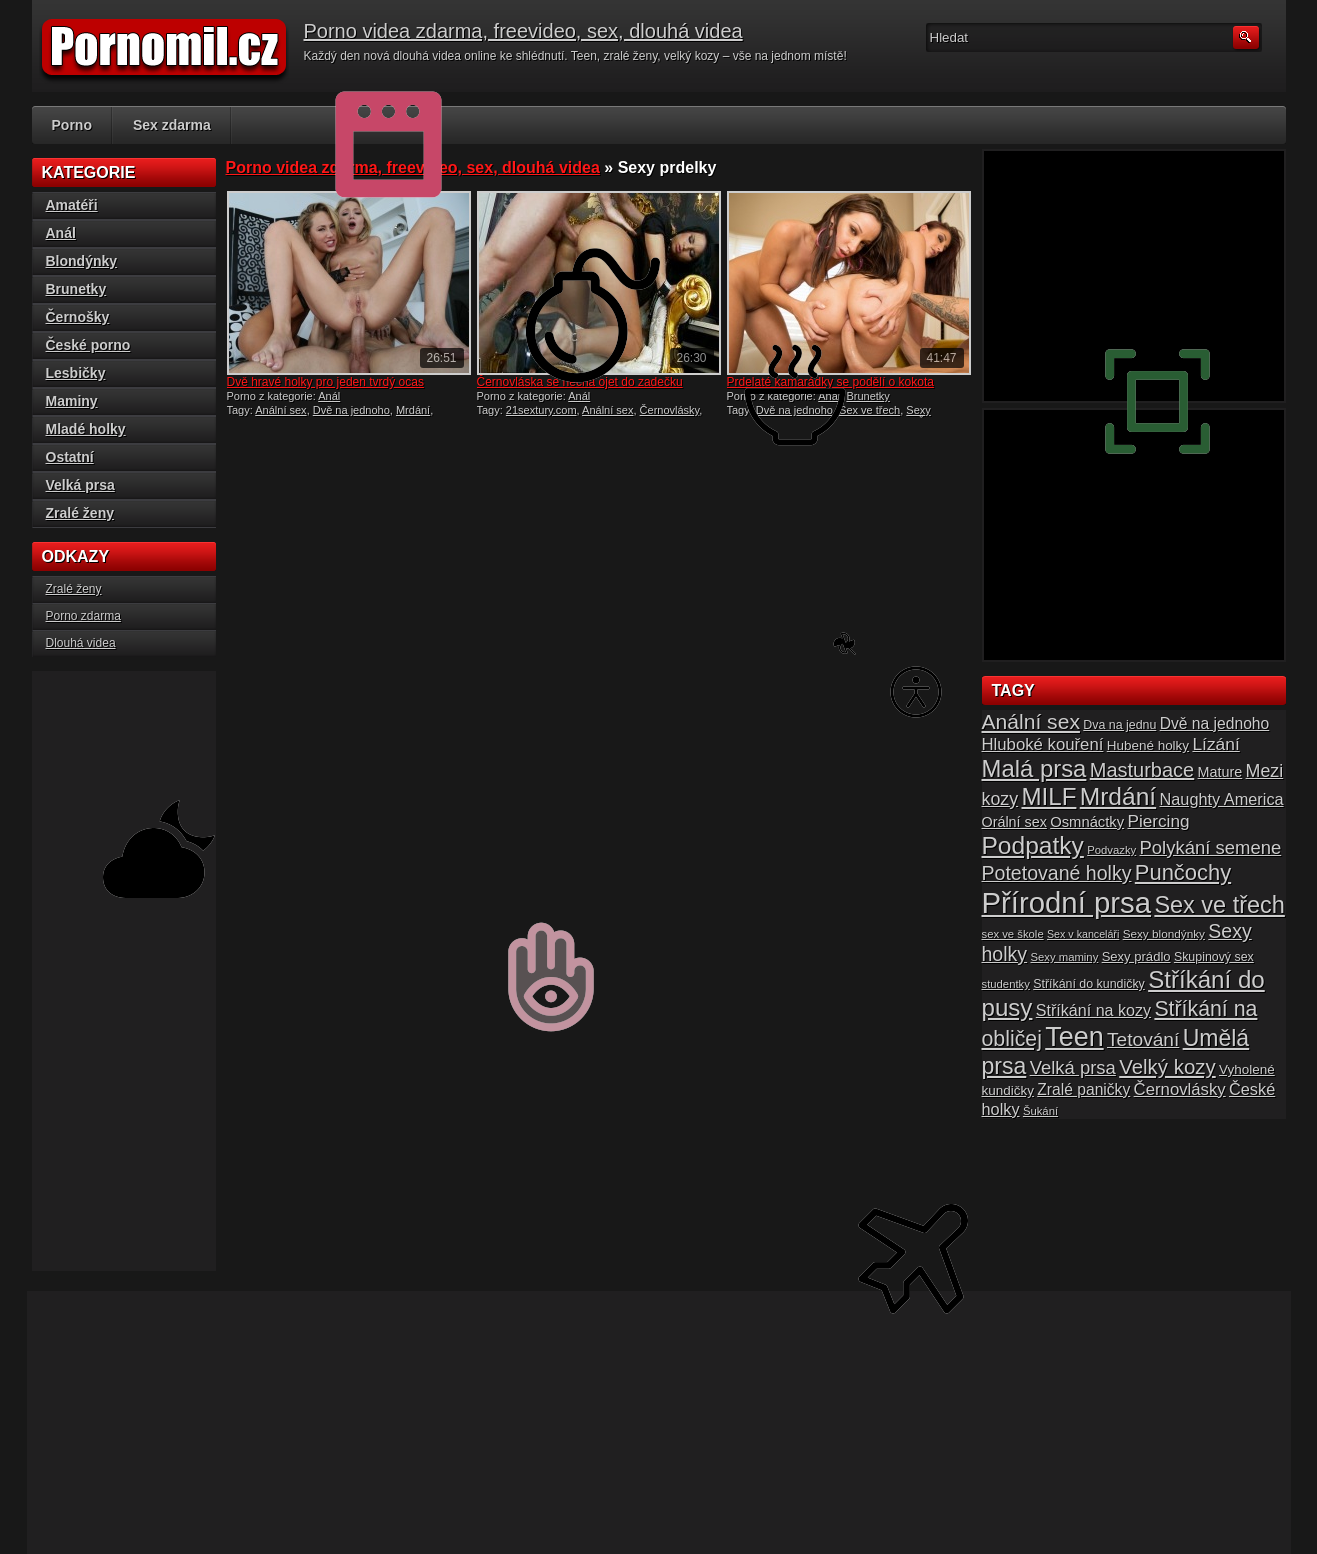 This screenshot has height=1554, width=1317. I want to click on view user profile, so click(916, 692).